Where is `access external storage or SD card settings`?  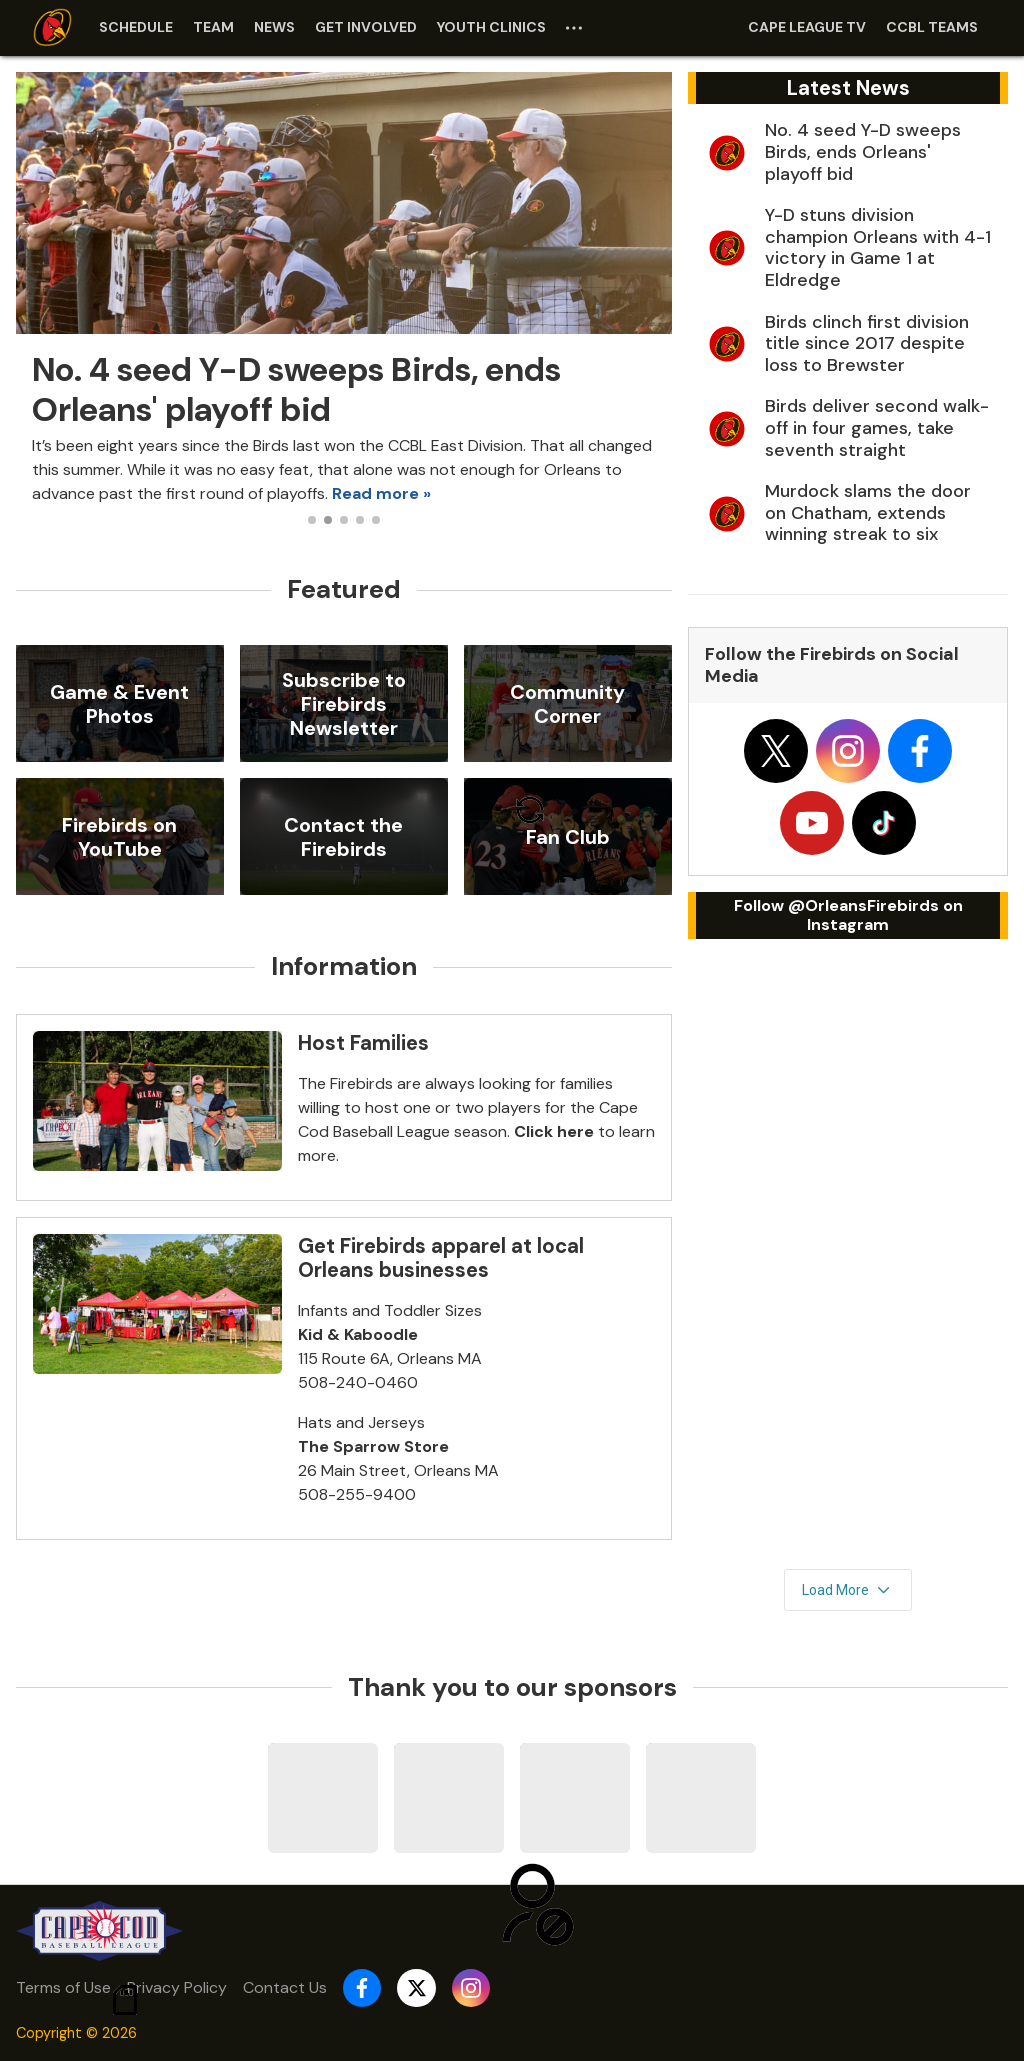
access external storage or SD card settings is located at coordinates (125, 2000).